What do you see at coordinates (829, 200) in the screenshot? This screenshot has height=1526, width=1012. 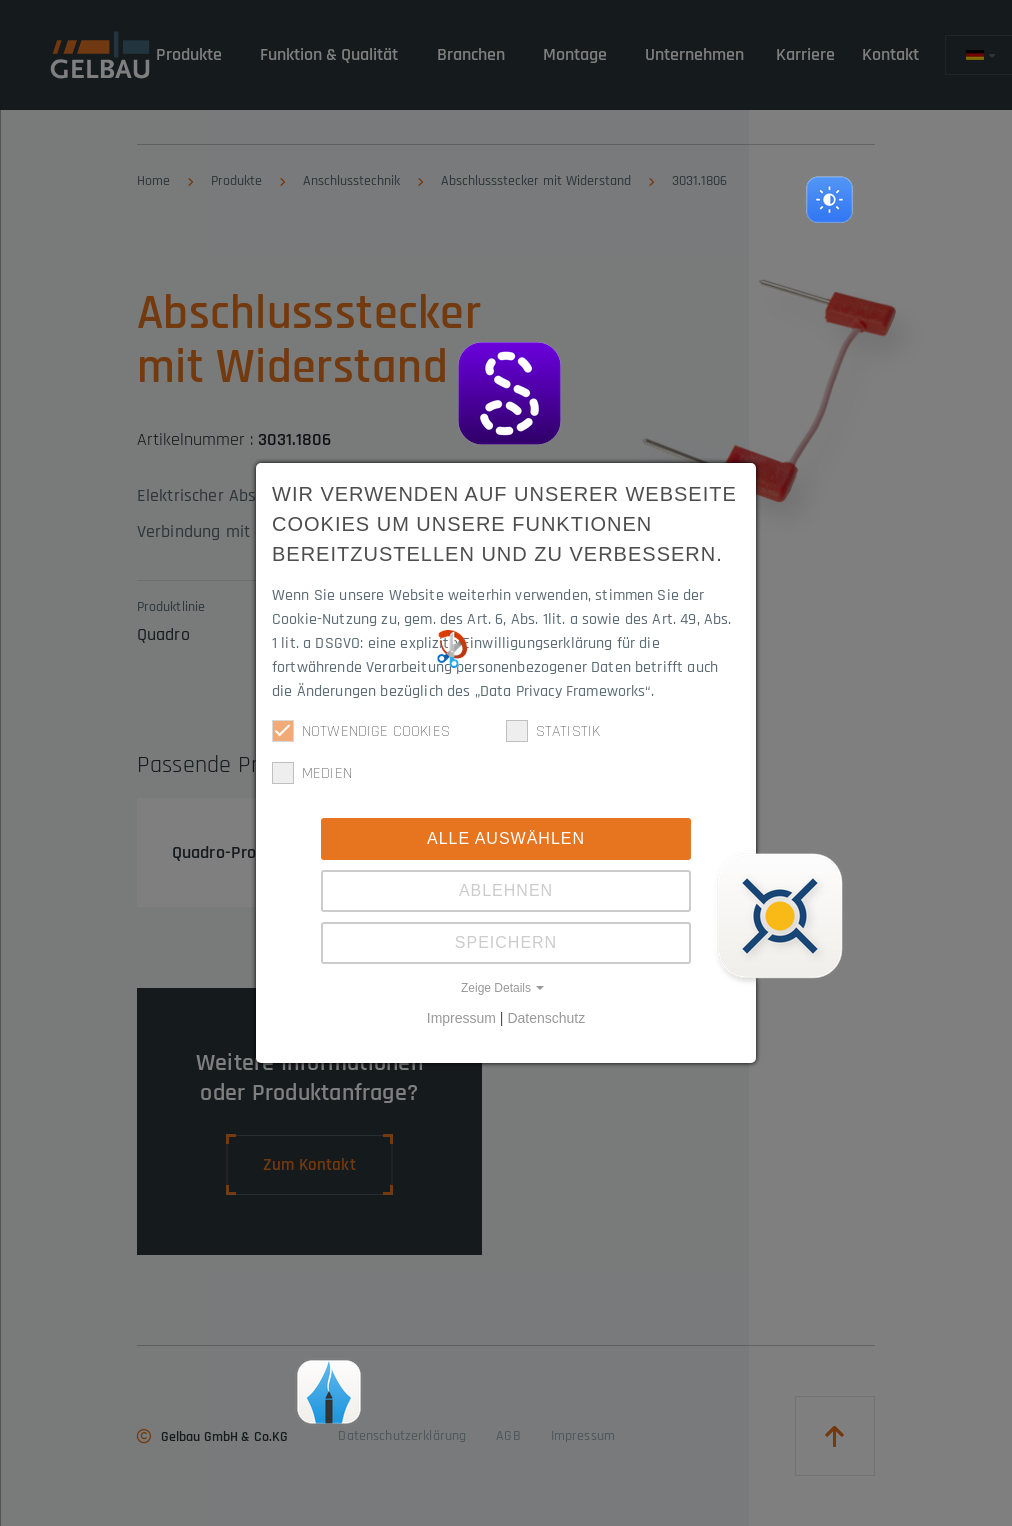 I see `adjust night shift or blue light settings` at bounding box center [829, 200].